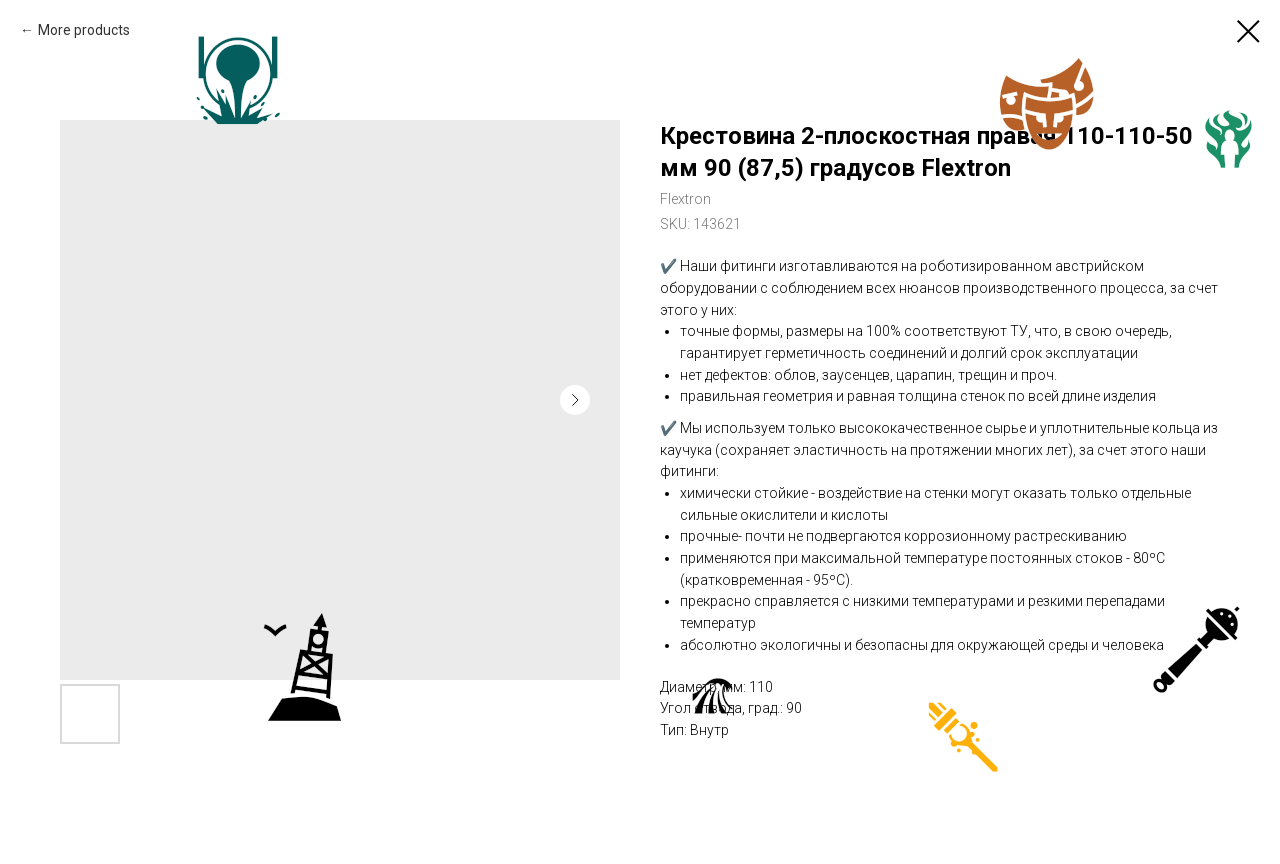 Image resolution: width=1280 pixels, height=864 pixels. What do you see at coordinates (1228, 139) in the screenshot?
I see `indicates a hot streak or trending status` at bounding box center [1228, 139].